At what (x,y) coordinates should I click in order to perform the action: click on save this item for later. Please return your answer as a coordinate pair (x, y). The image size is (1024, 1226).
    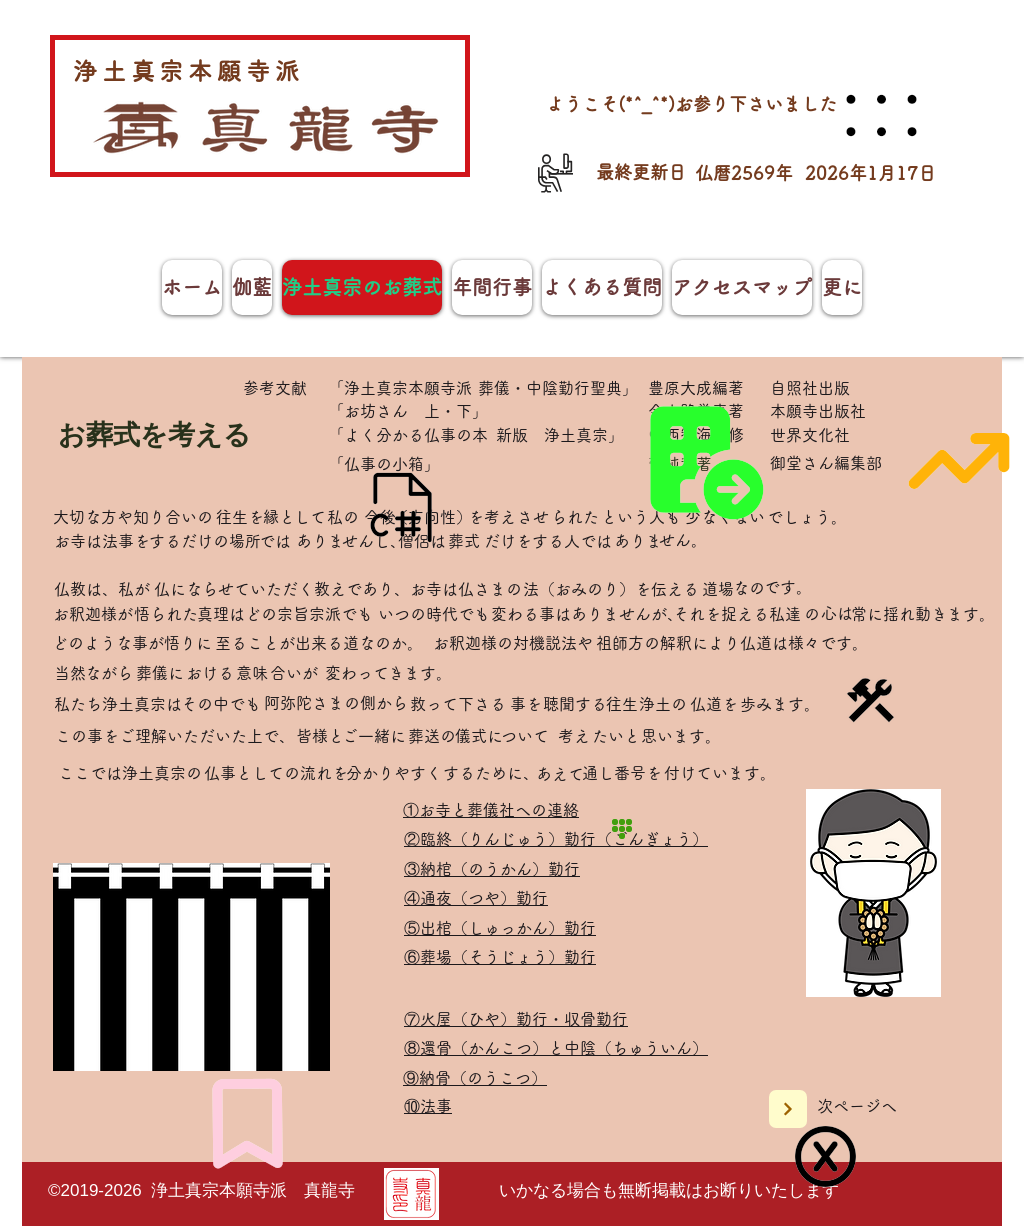
    Looking at the image, I should click on (247, 1123).